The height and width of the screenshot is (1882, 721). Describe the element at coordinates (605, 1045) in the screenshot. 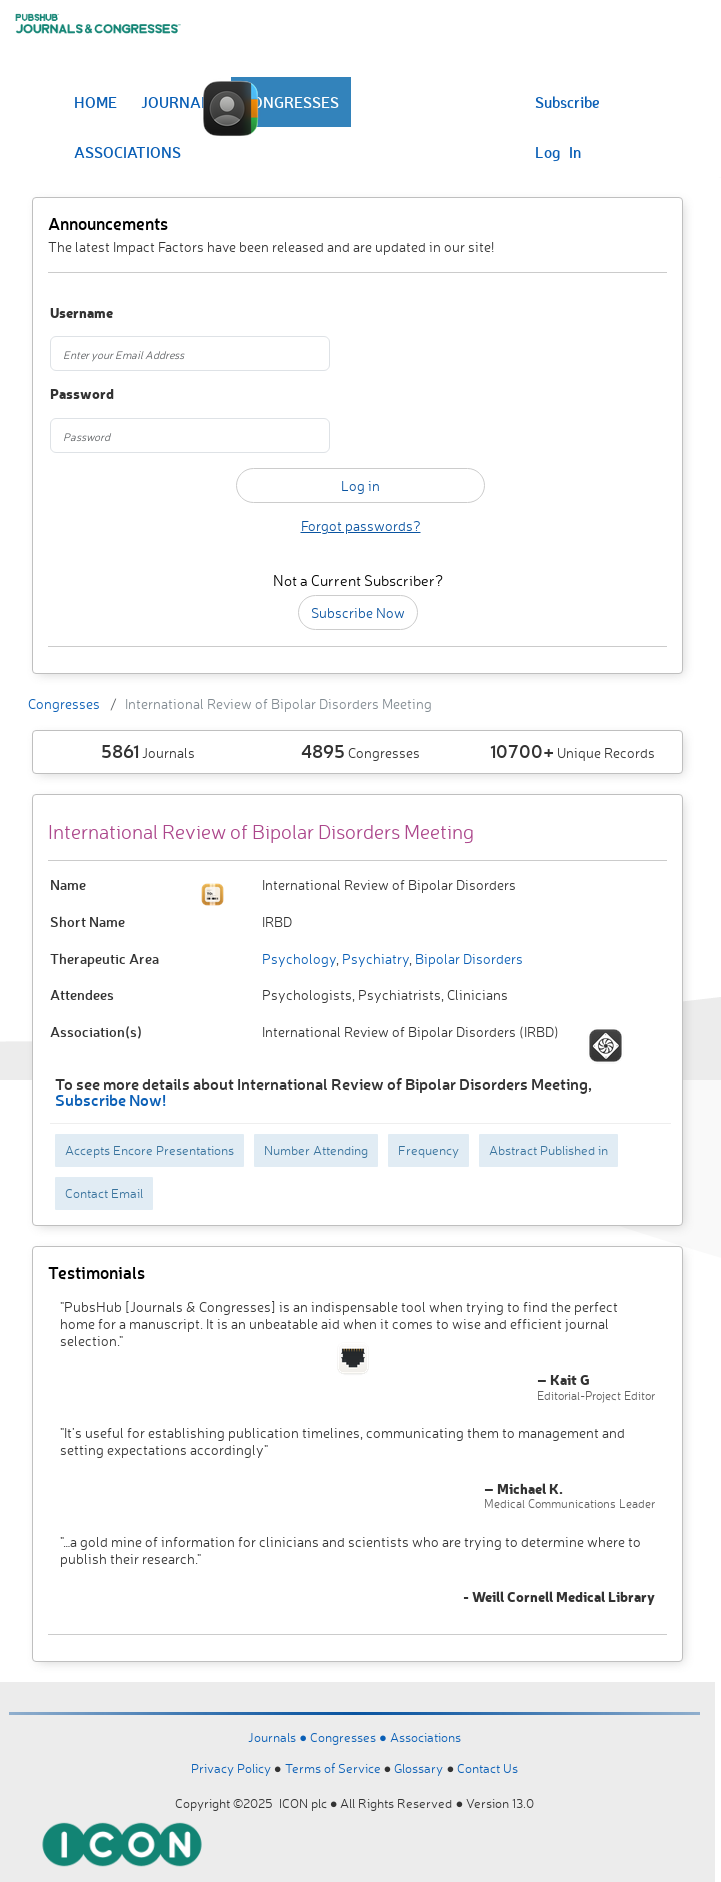

I see `open system engineering or hardware settings` at that location.